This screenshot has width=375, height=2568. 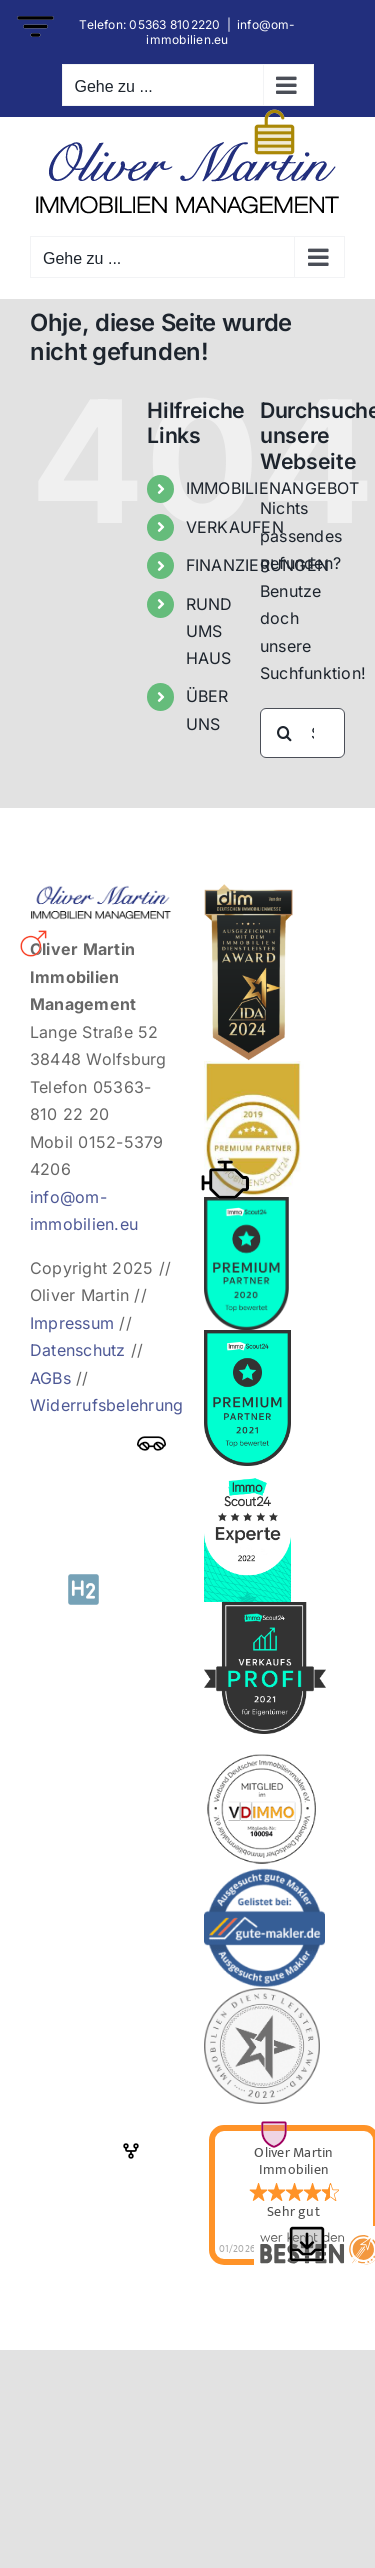 What do you see at coordinates (35, 26) in the screenshot?
I see `filter or sort list items` at bounding box center [35, 26].